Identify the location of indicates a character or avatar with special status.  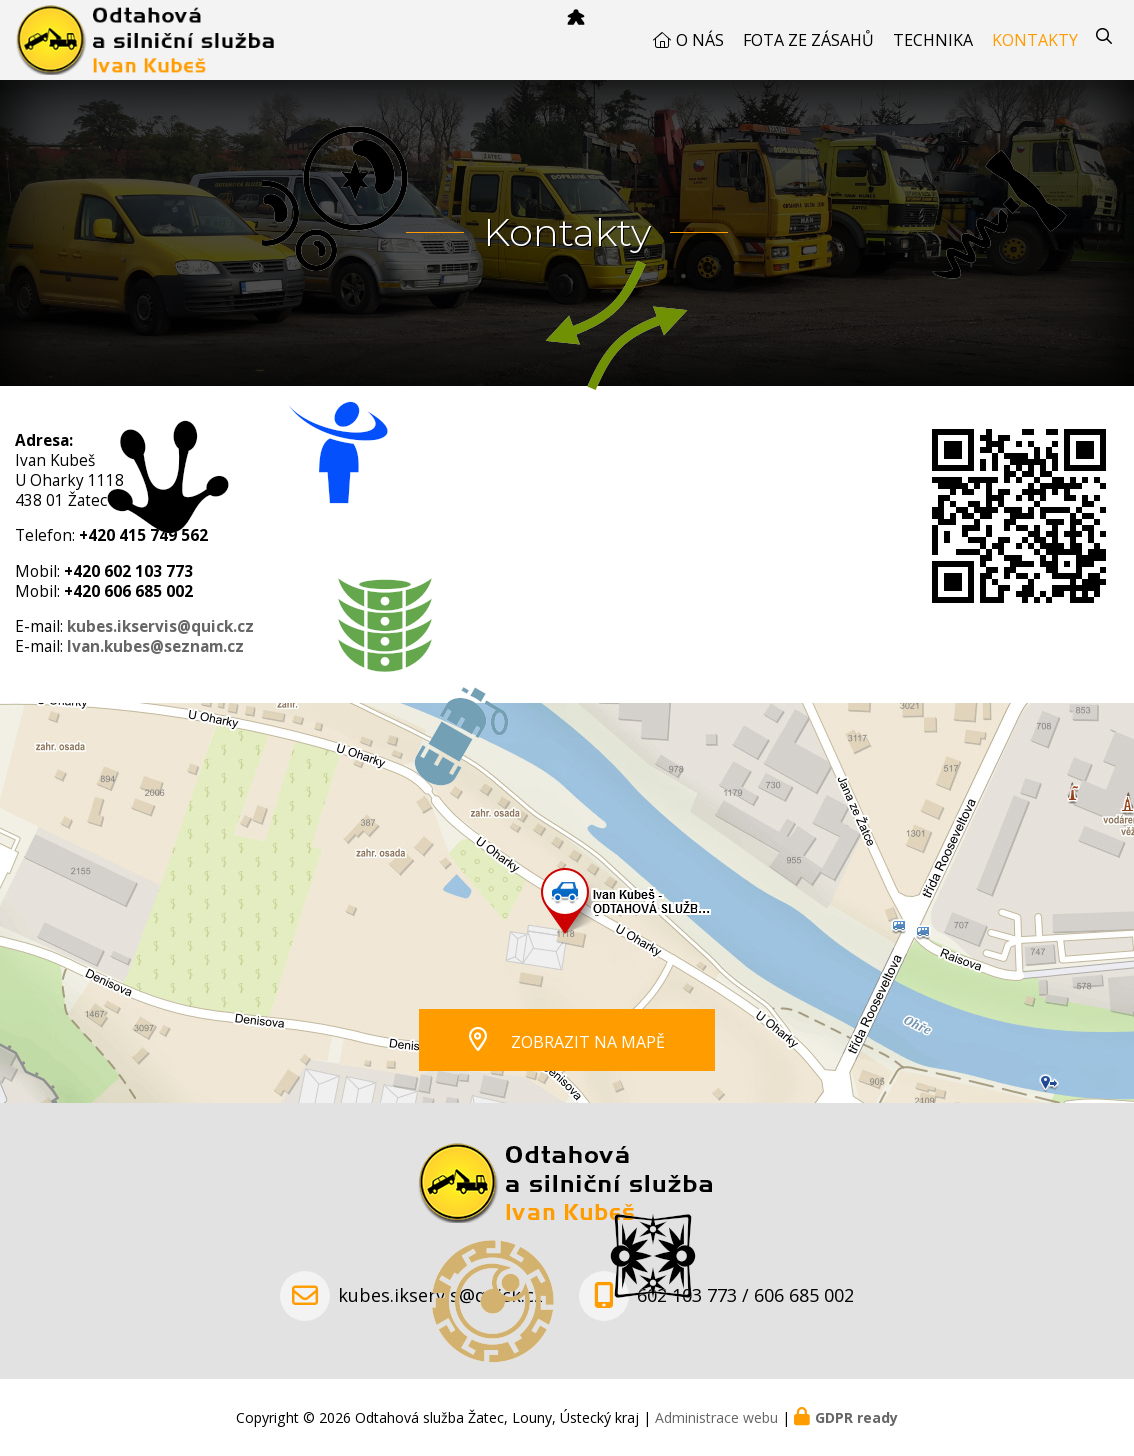
(337, 452).